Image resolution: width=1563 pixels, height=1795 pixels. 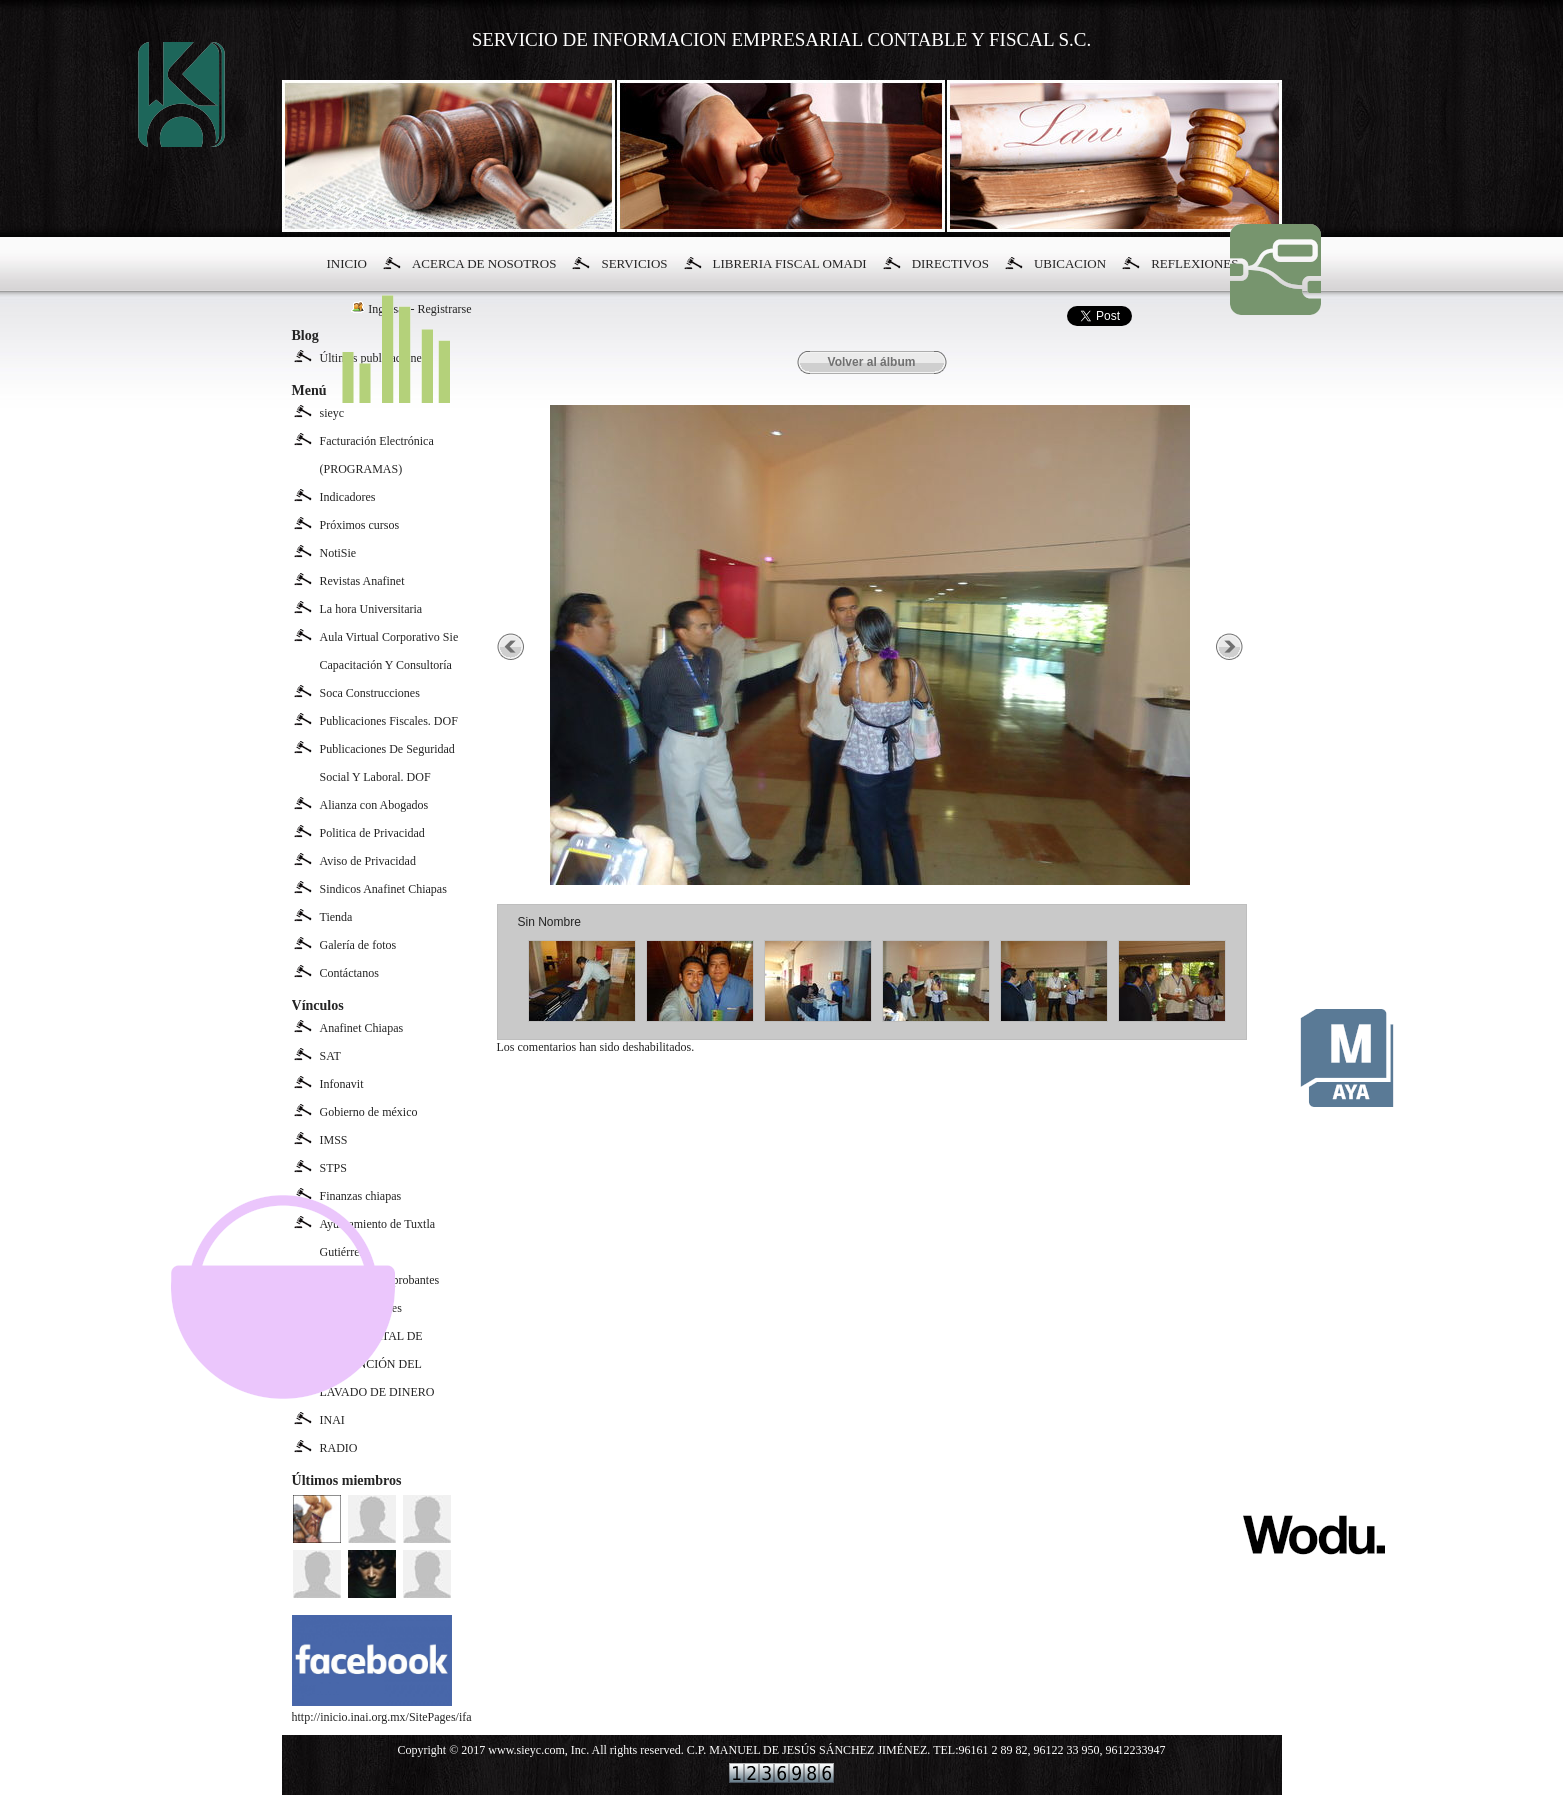 What do you see at coordinates (283, 1297) in the screenshot?
I see `umami analytics platform logo` at bounding box center [283, 1297].